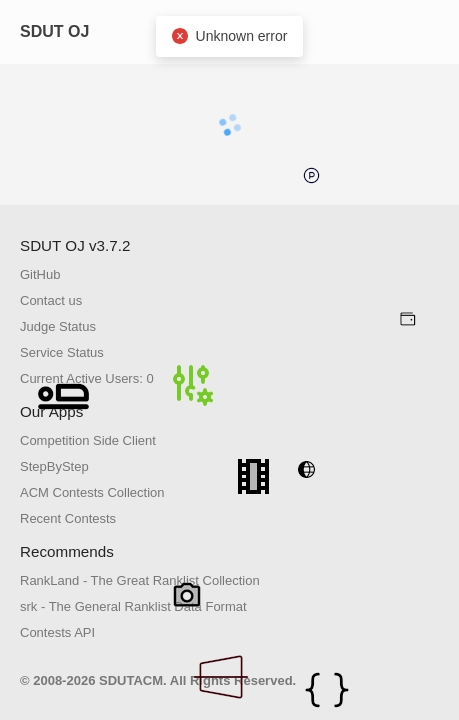  I want to click on indicates parking availability or location, so click(311, 175).